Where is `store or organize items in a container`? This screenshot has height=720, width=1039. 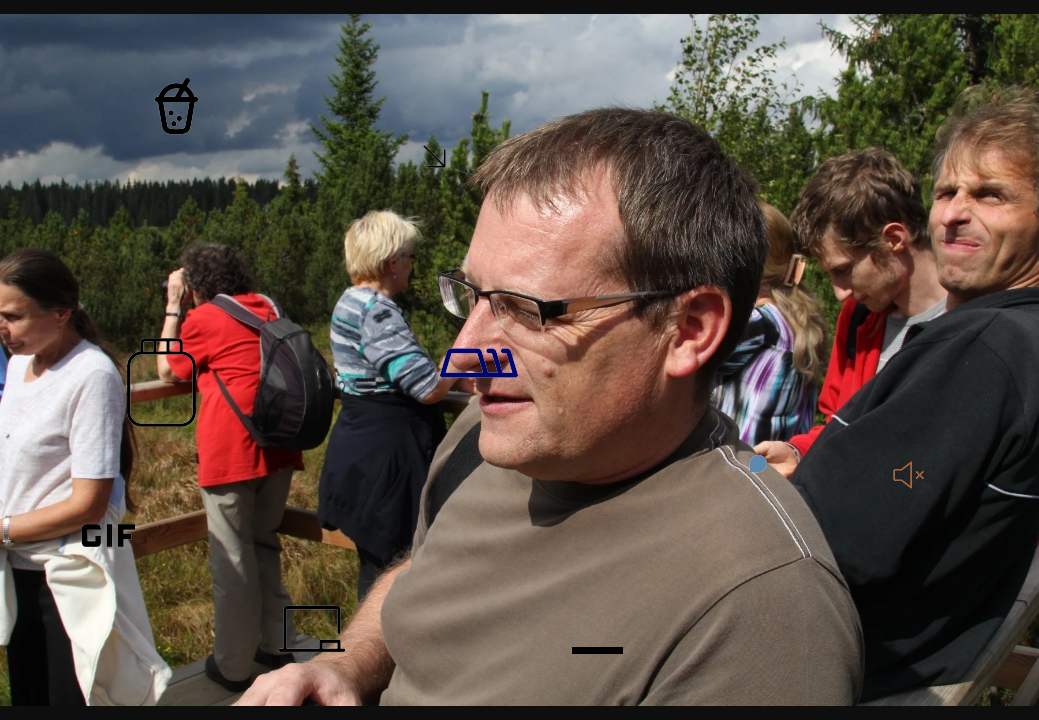
store or organize items in a container is located at coordinates (161, 382).